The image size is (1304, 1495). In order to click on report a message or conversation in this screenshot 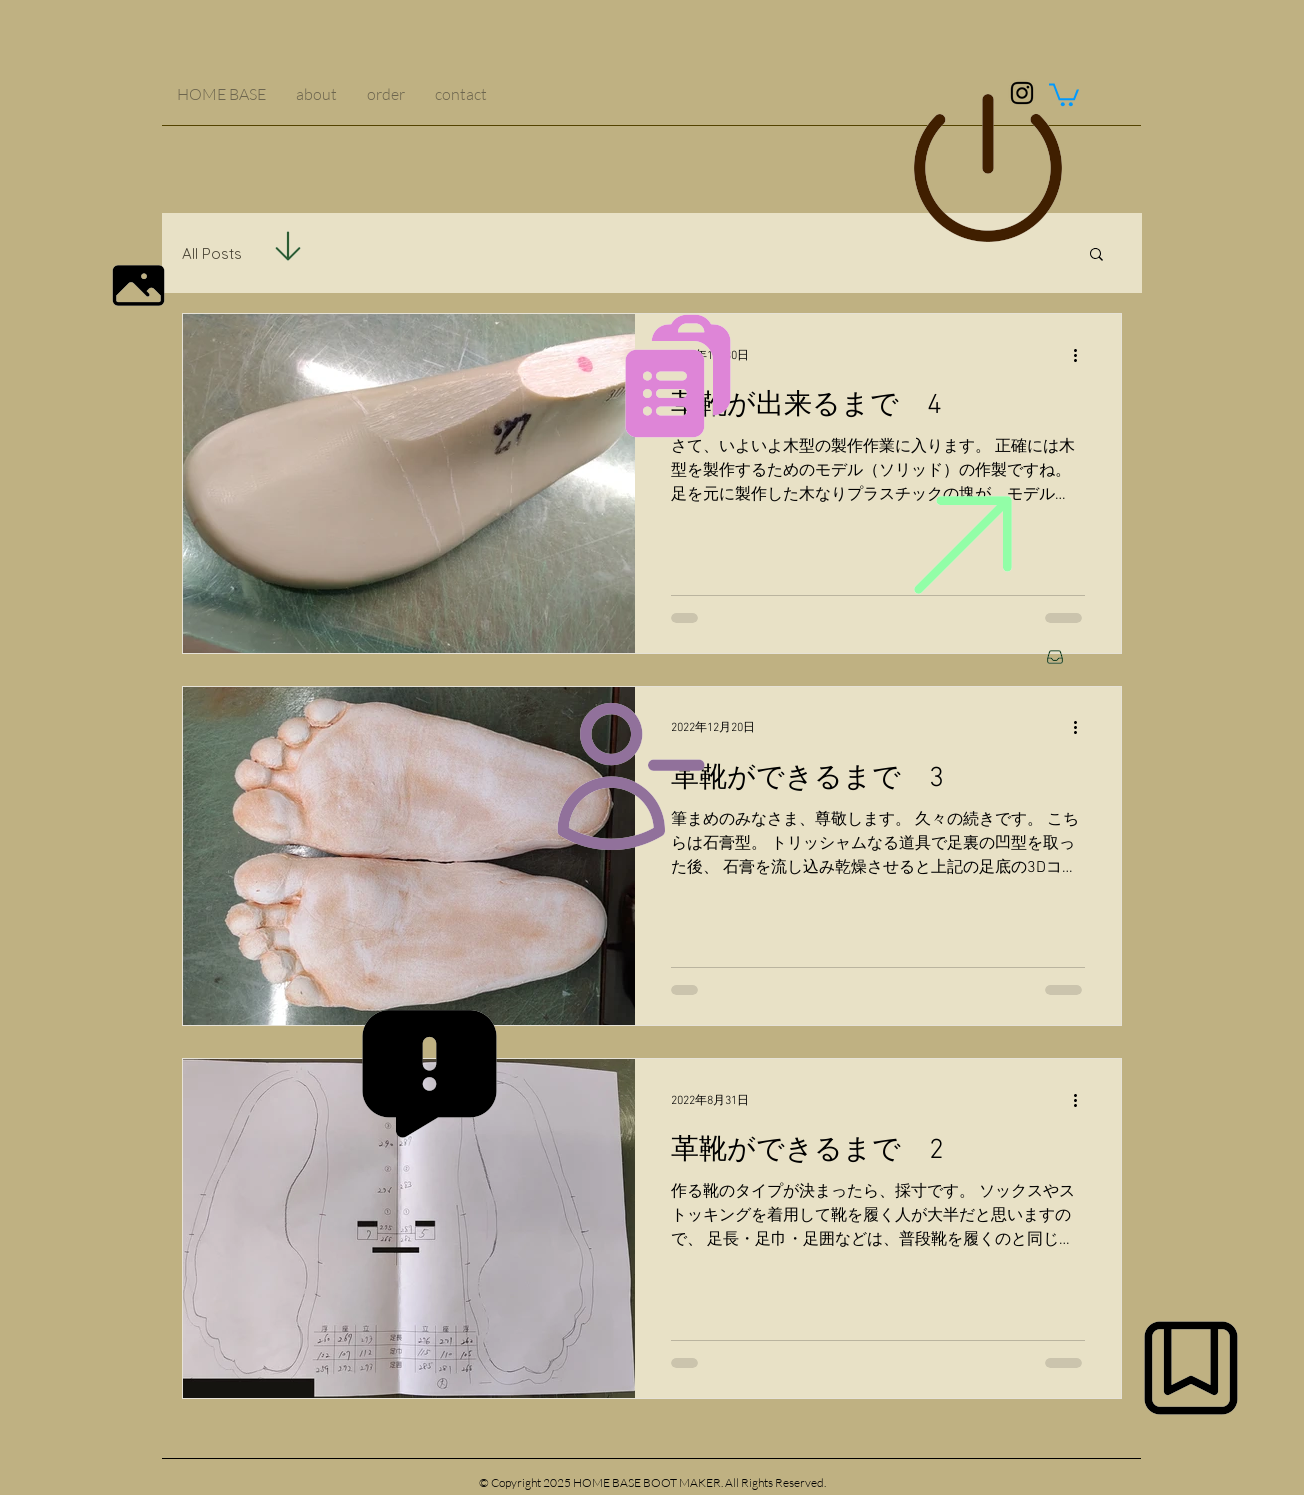, I will do `click(429, 1070)`.